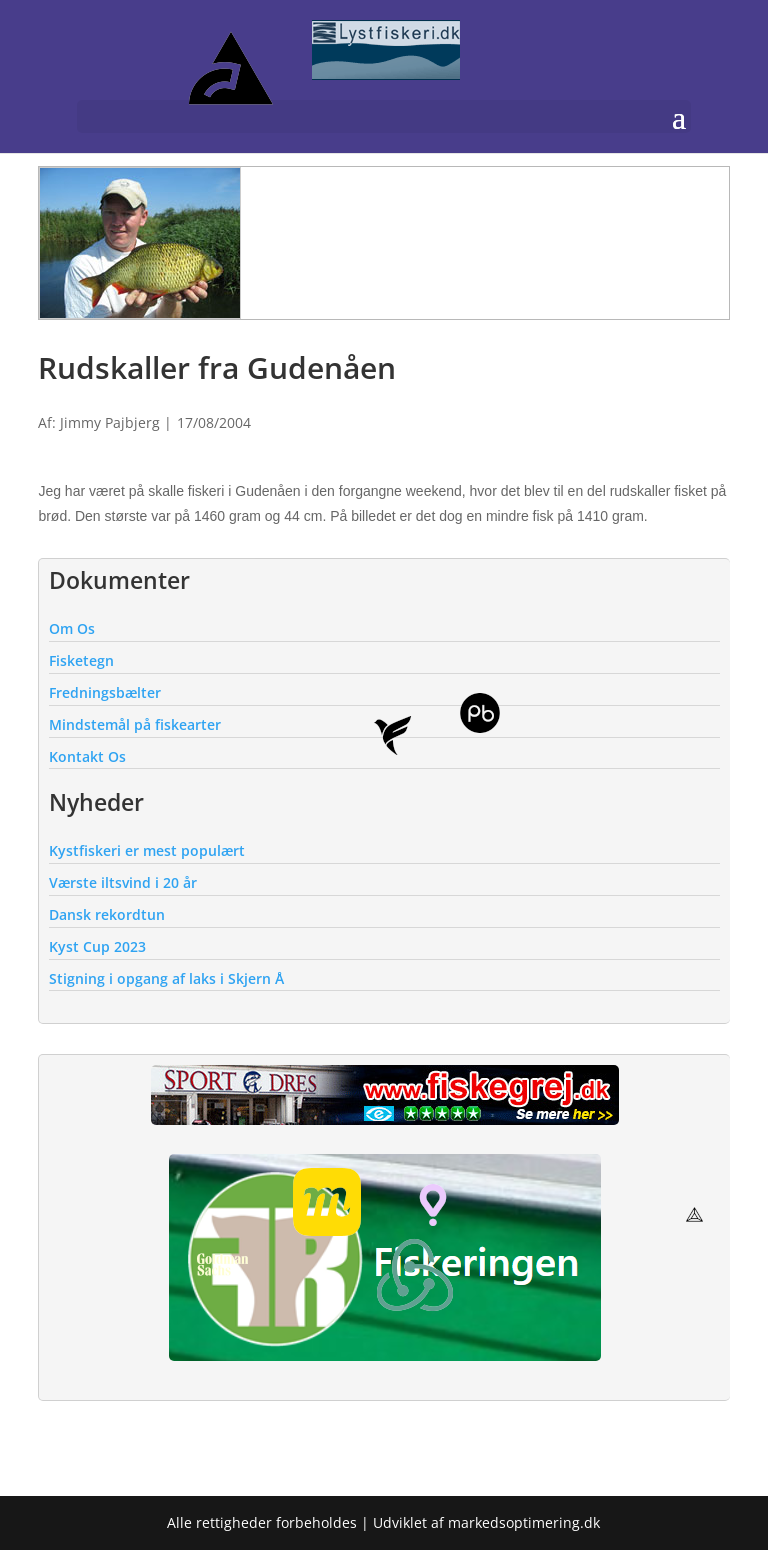 The image size is (768, 1550). What do you see at coordinates (415, 1275) in the screenshot?
I see `Redux state management library logo` at bounding box center [415, 1275].